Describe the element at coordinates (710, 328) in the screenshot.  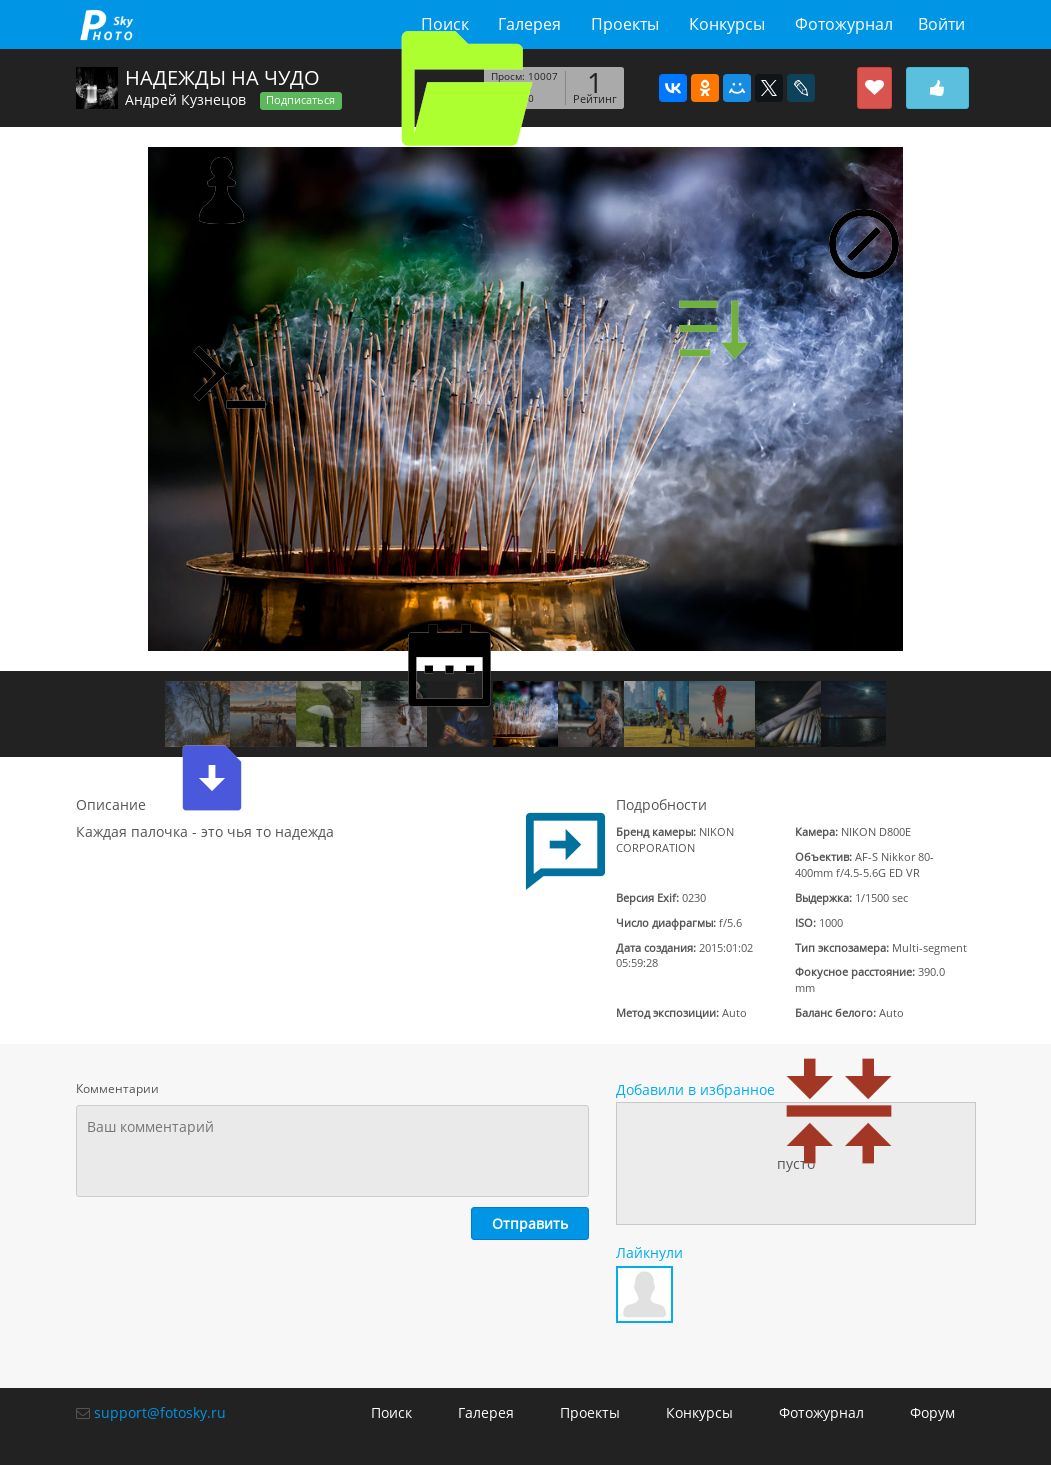
I see `sort items in descending order` at that location.